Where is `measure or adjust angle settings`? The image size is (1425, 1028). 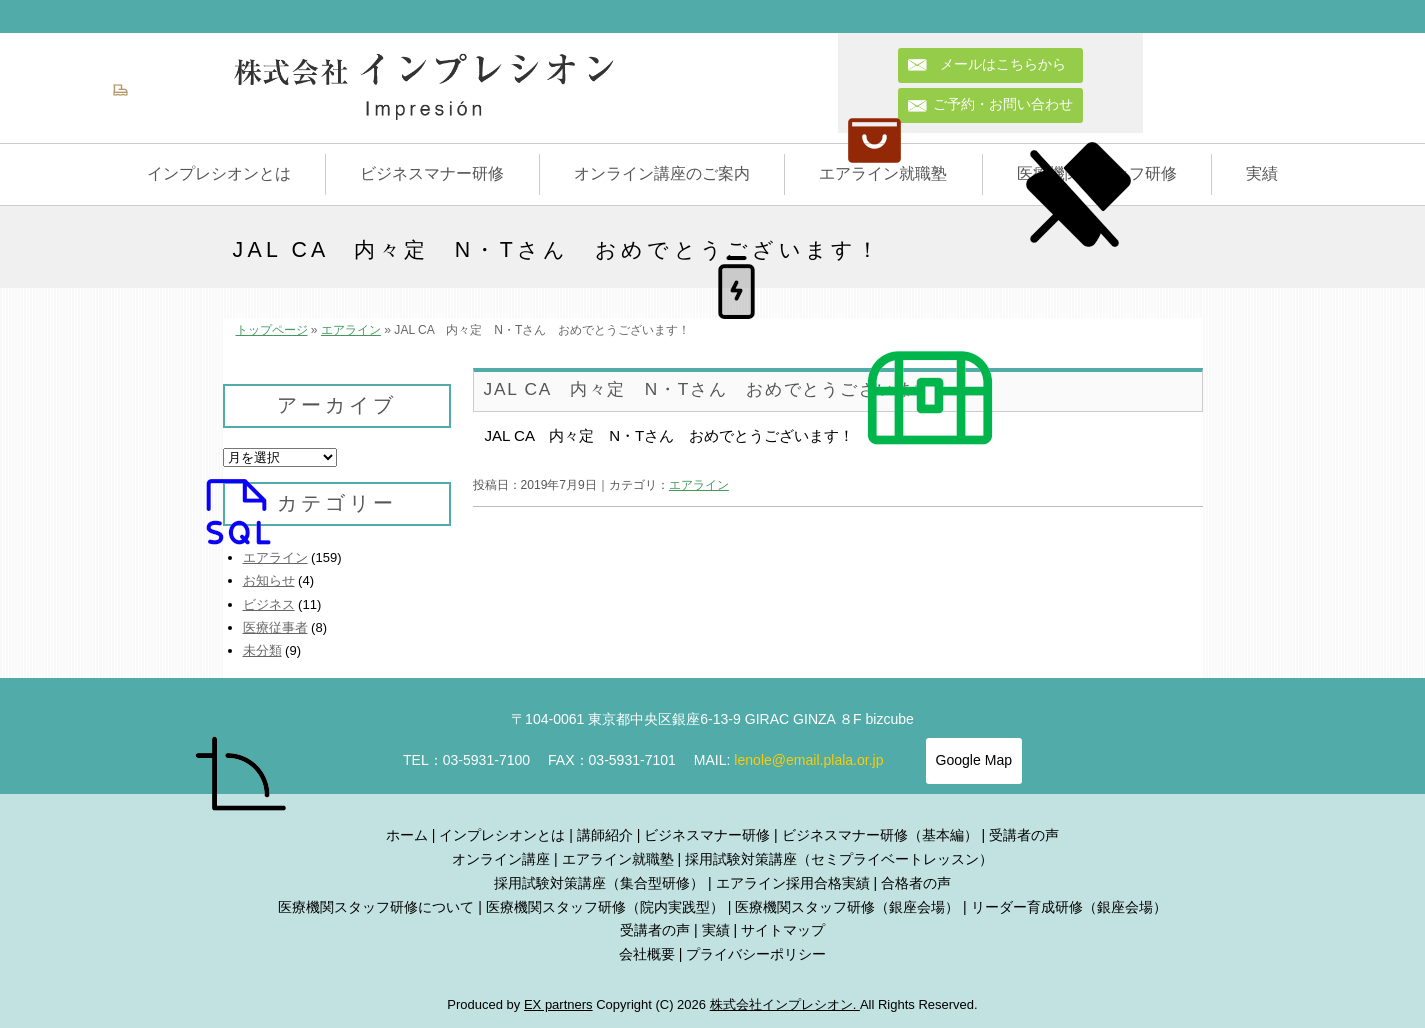
measure or adjust angle settings is located at coordinates (237, 778).